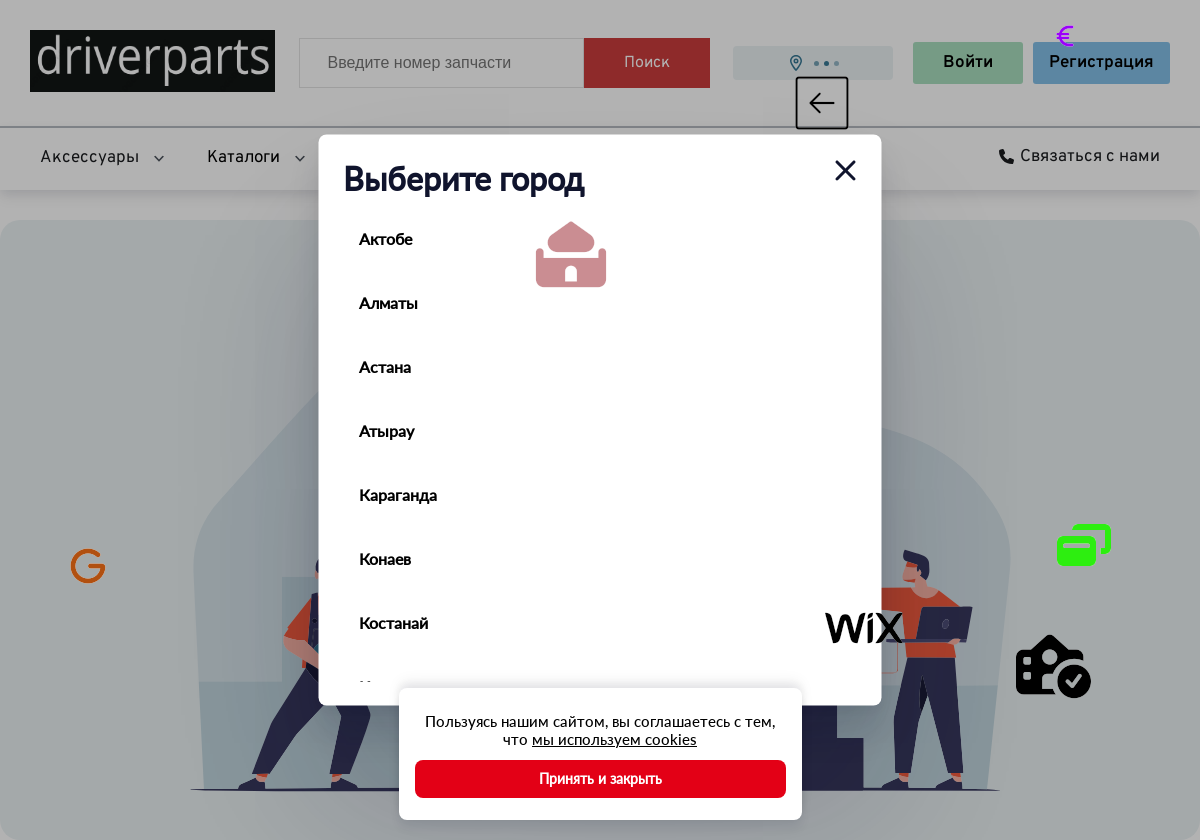  I want to click on view price in euros, so click(1066, 36).